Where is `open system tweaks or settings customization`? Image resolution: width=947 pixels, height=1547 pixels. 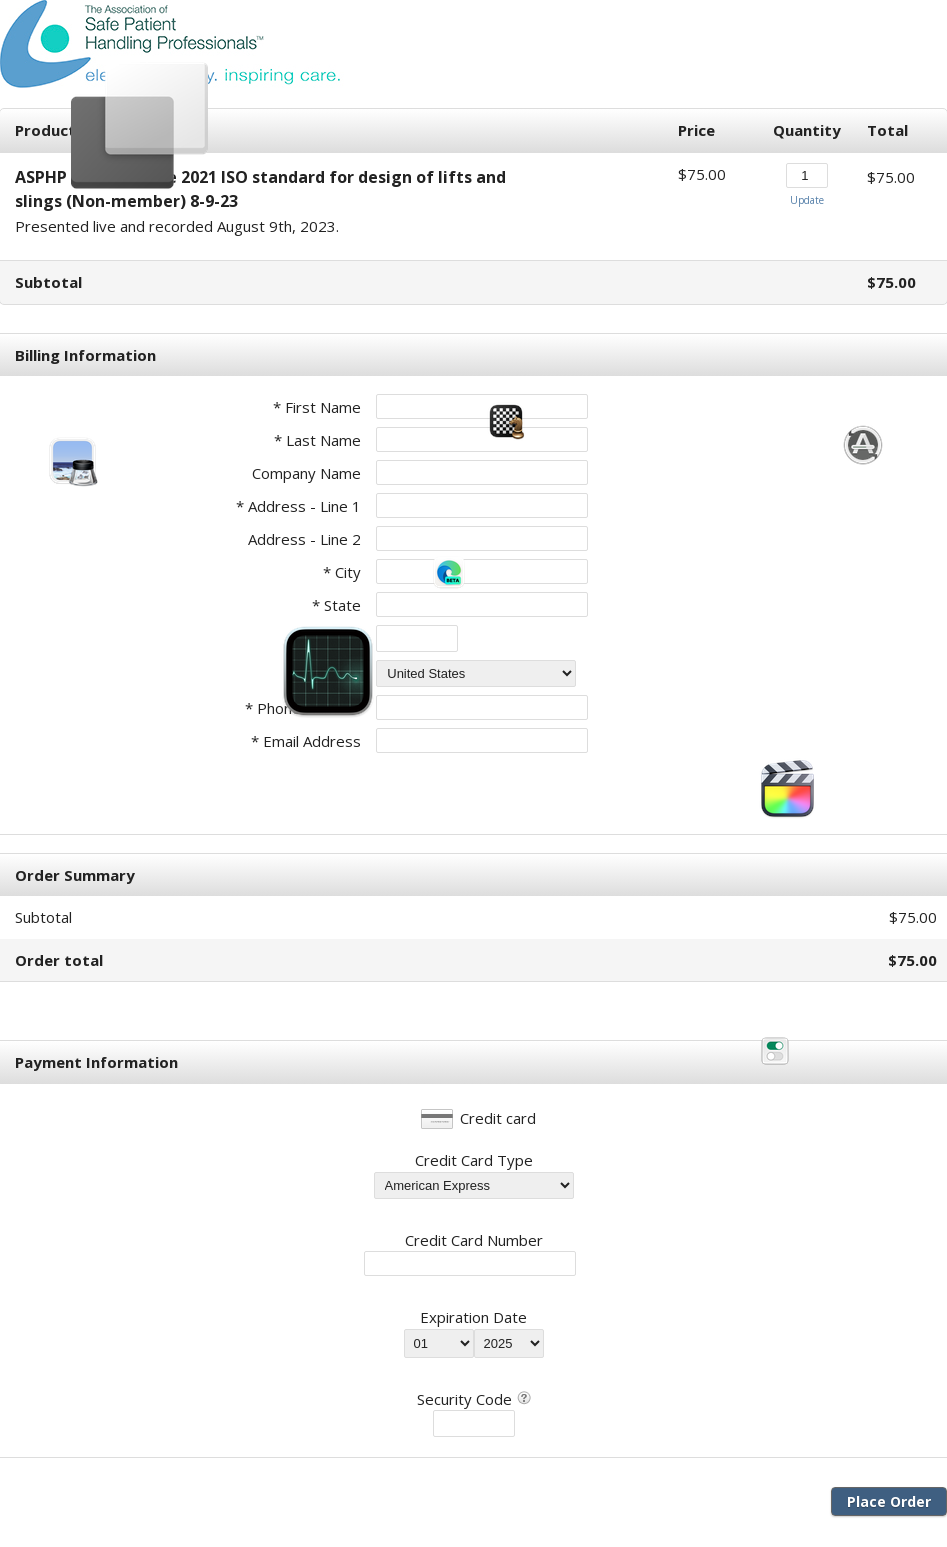 open system tweaks or settings customization is located at coordinates (775, 1051).